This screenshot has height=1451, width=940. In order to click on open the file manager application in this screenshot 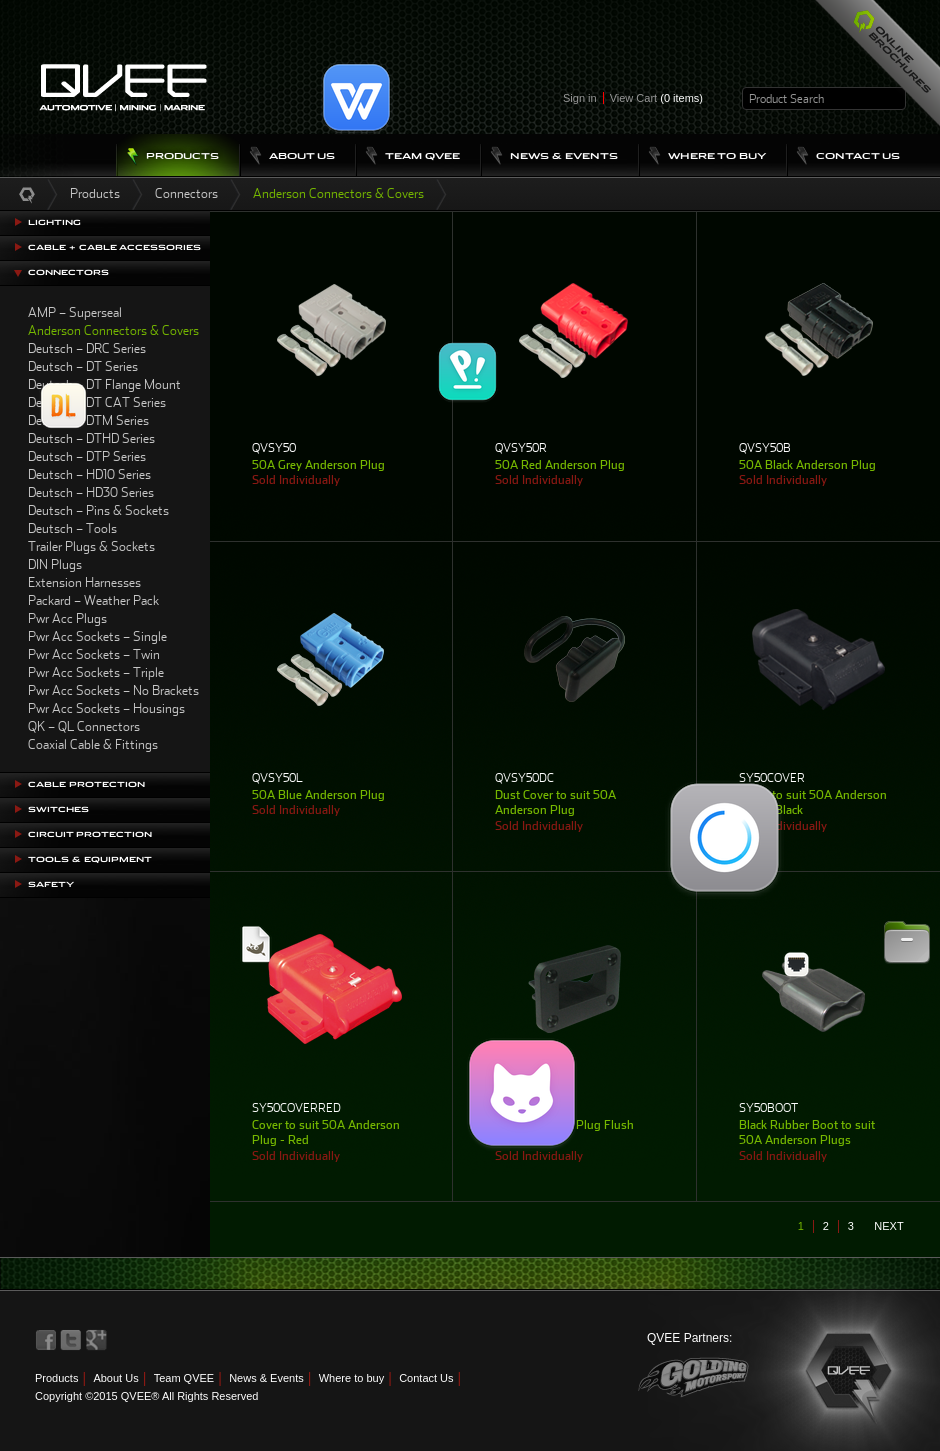, I will do `click(907, 942)`.